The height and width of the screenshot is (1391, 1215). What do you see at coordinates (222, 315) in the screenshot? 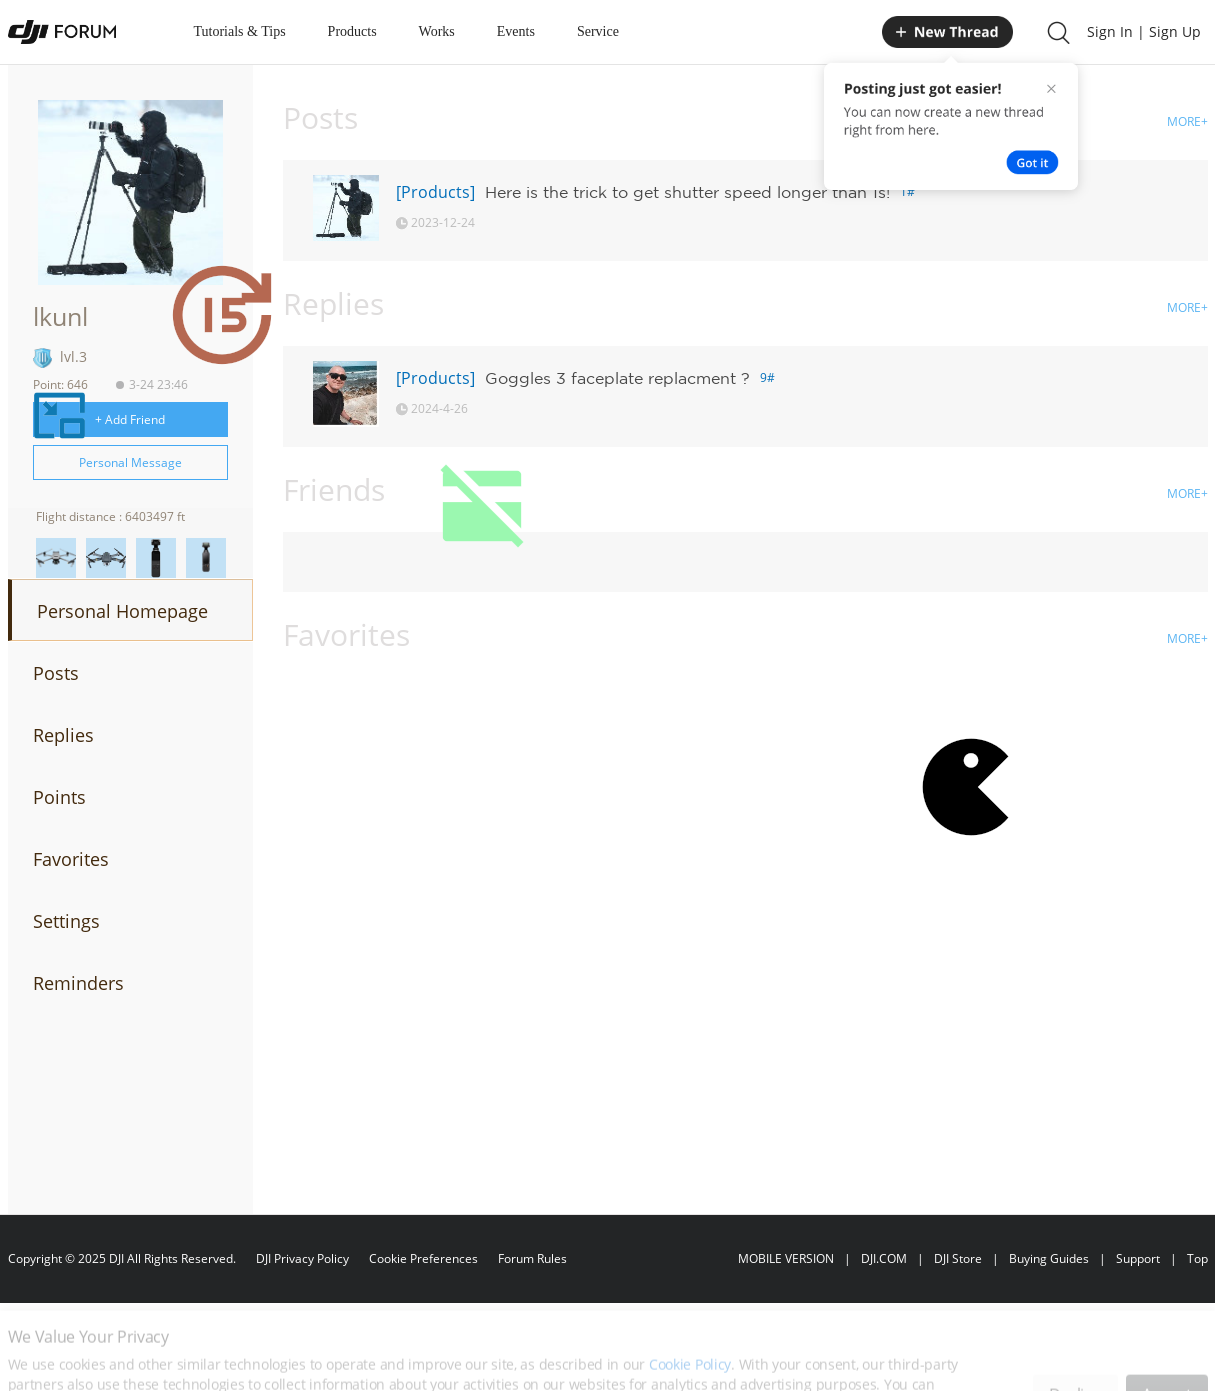
I see `skip forward 15 seconds` at bounding box center [222, 315].